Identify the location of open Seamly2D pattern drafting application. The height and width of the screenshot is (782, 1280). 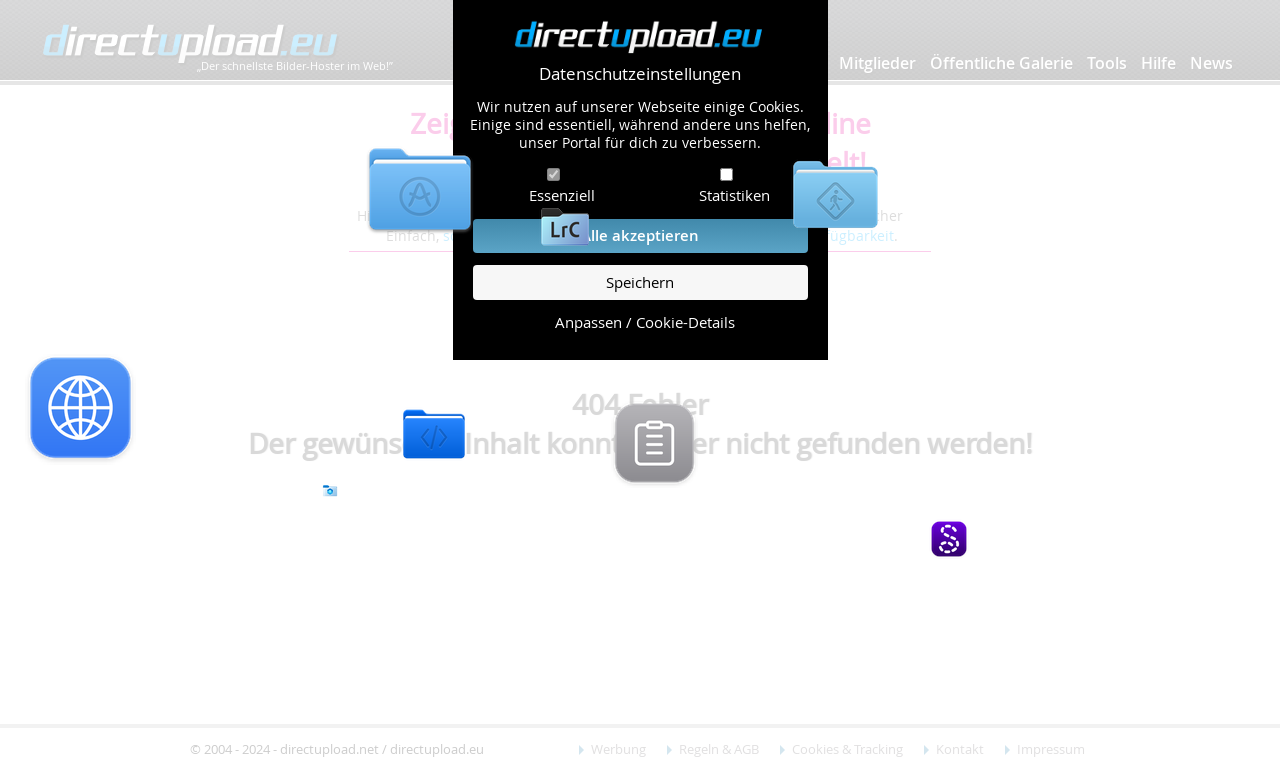
(949, 539).